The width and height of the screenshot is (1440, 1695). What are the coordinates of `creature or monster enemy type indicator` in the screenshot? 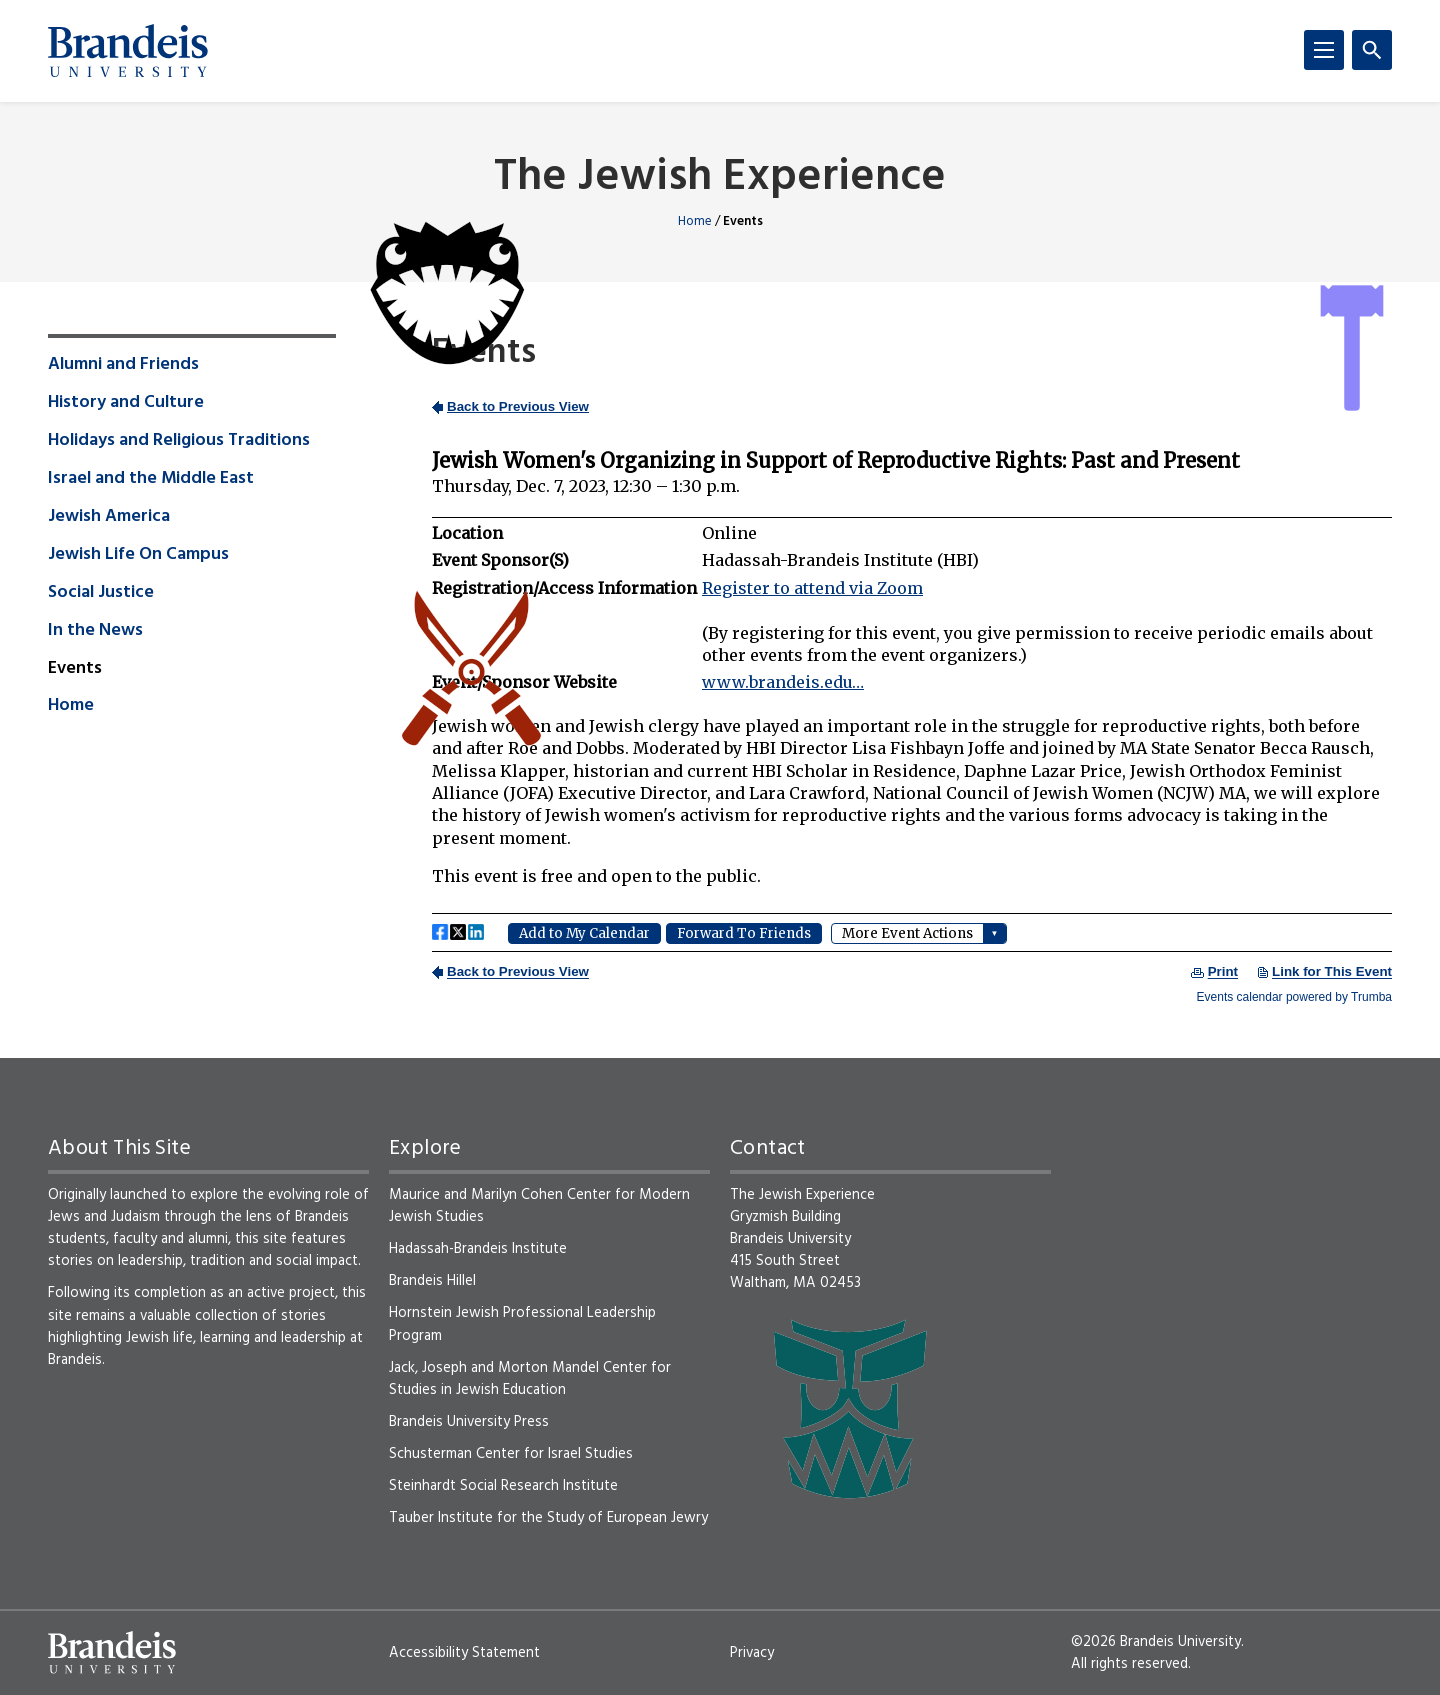 It's located at (447, 290).